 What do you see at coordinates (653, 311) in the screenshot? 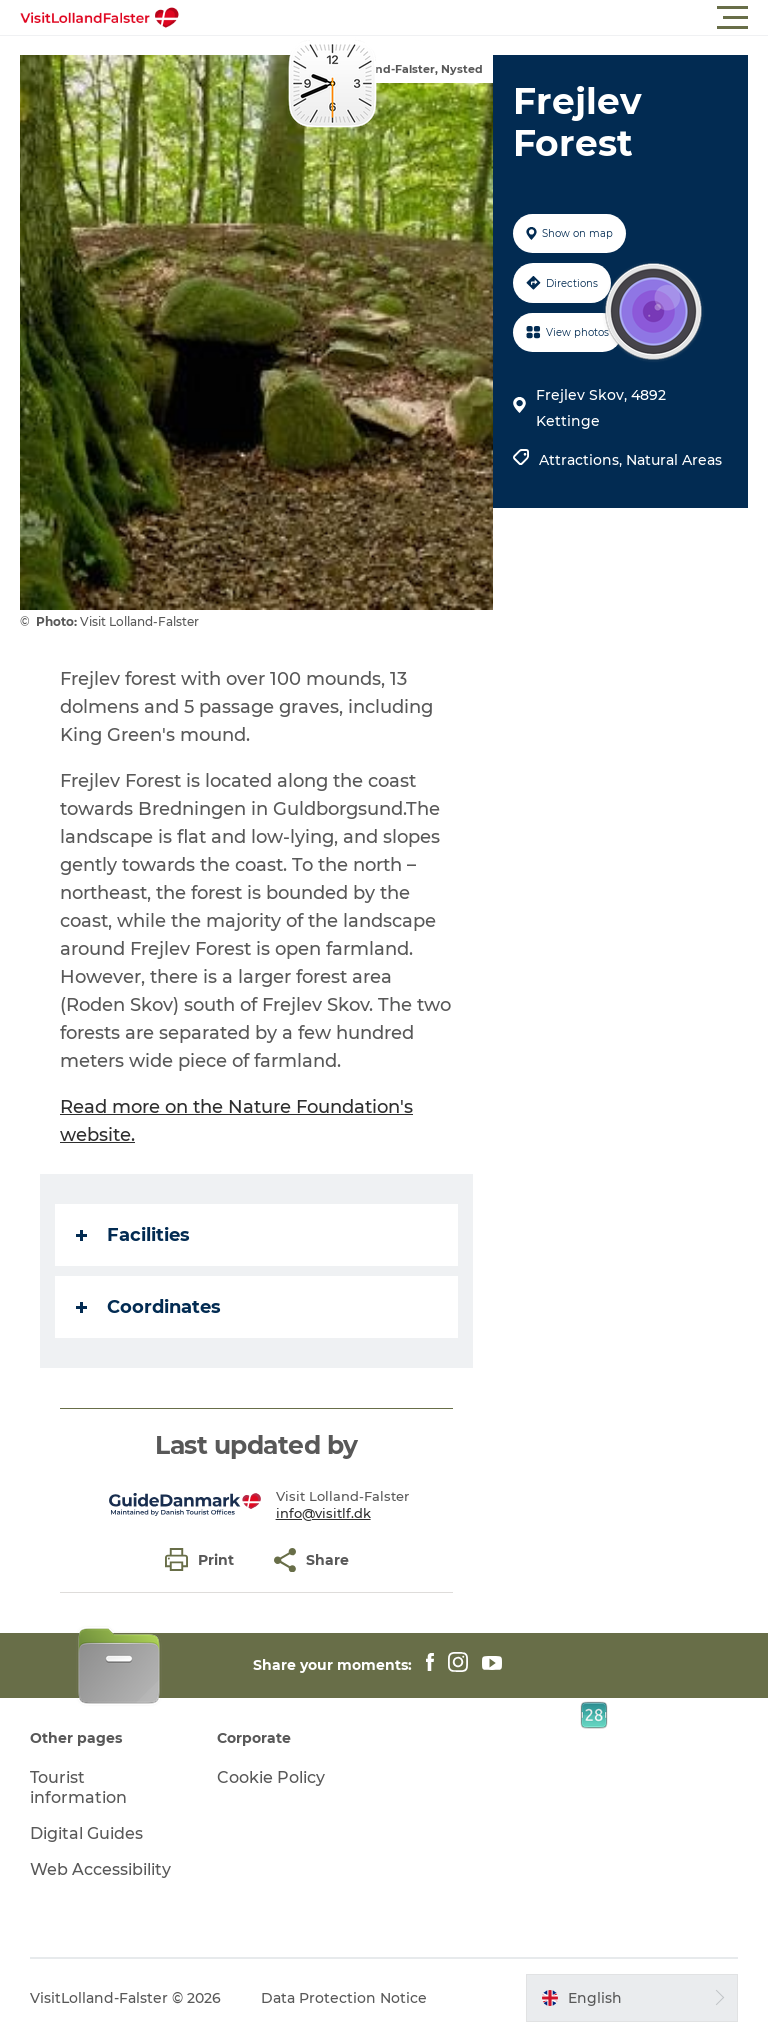
I see `open the camera app` at bounding box center [653, 311].